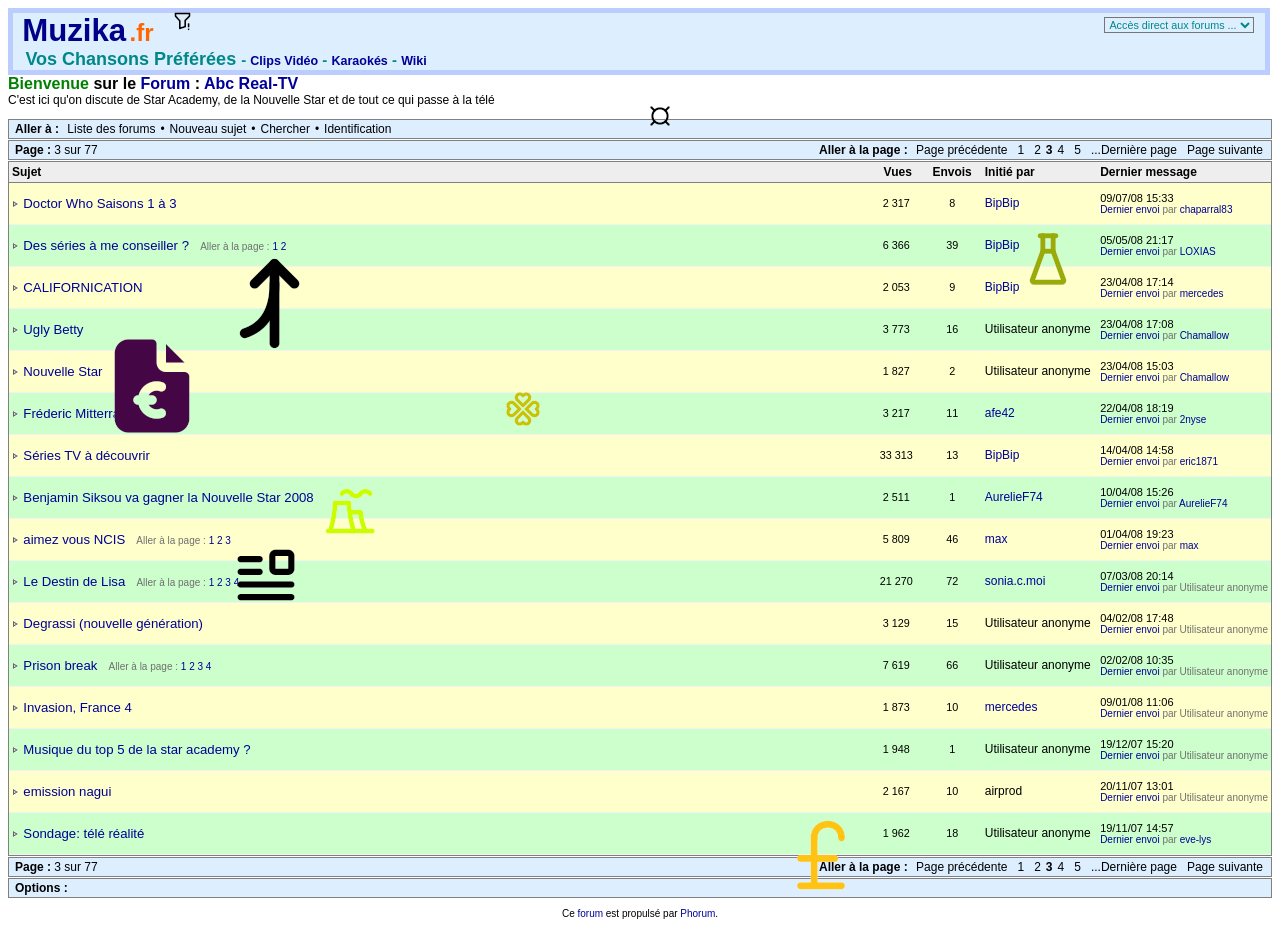 The height and width of the screenshot is (927, 1280). I want to click on view pricing in British pounds, so click(821, 855).